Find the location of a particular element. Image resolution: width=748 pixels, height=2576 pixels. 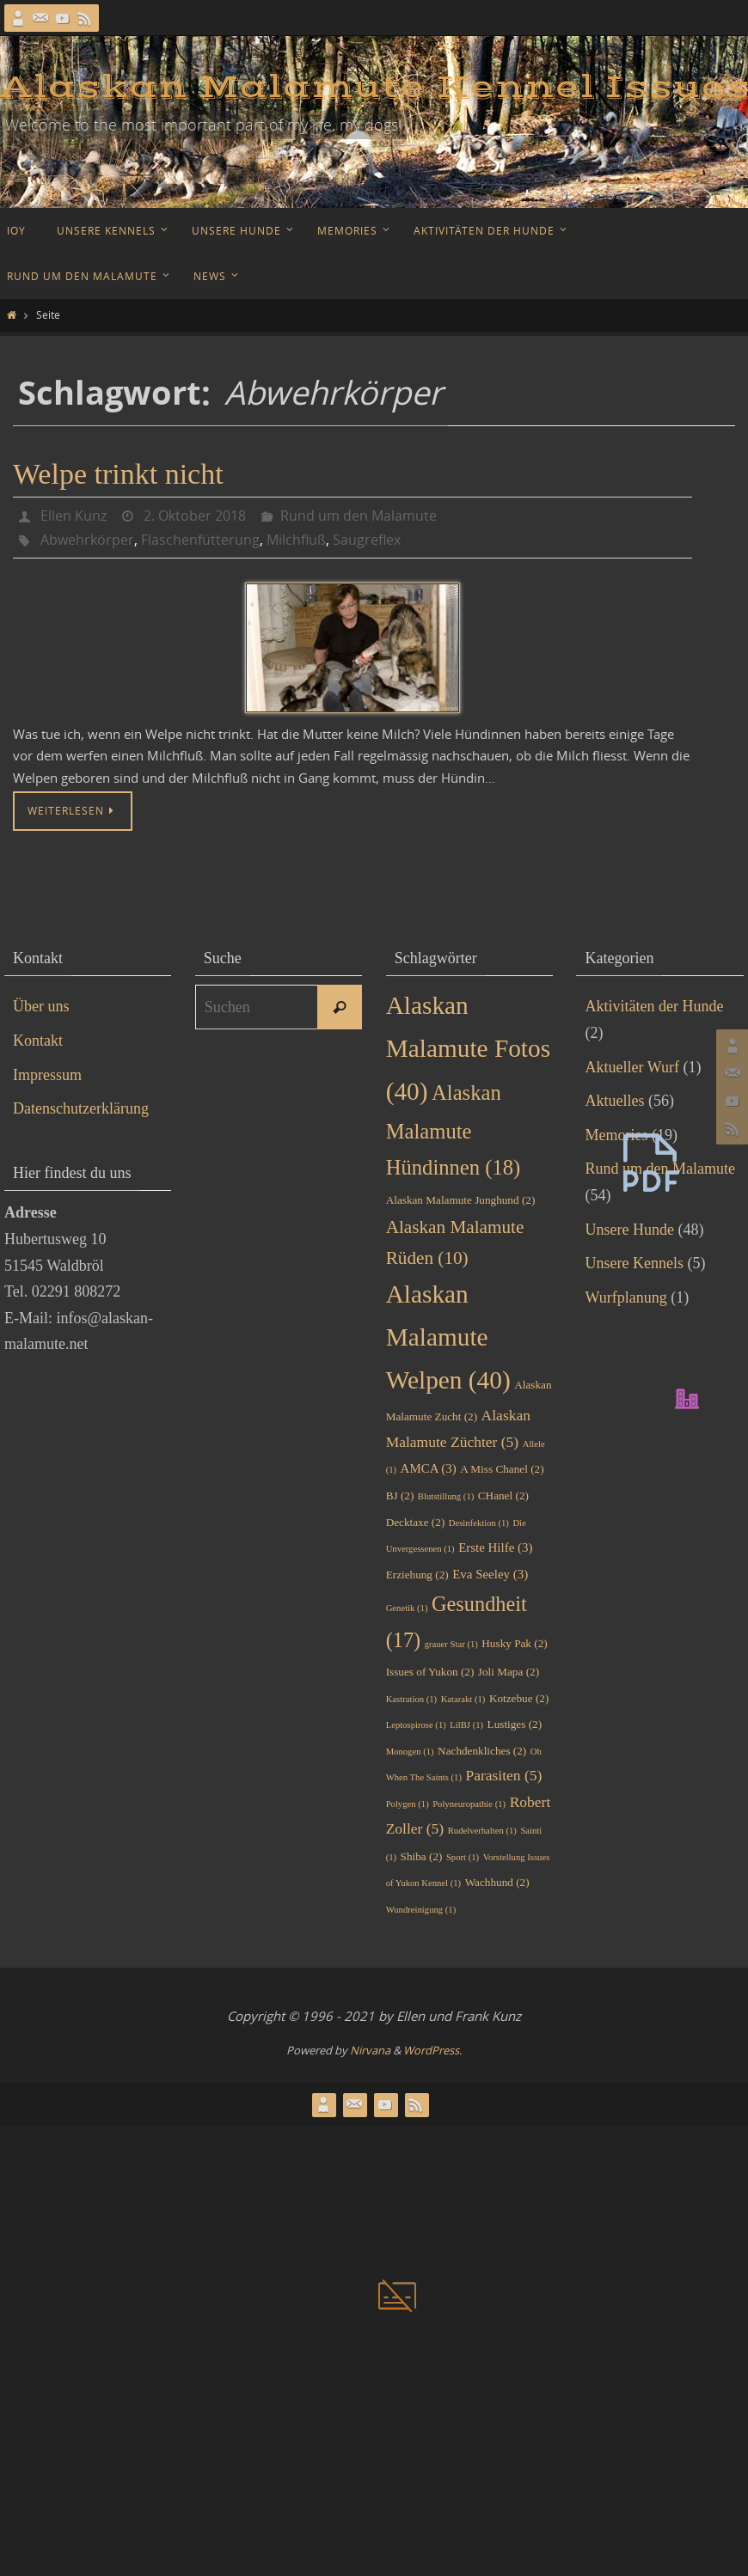

view city or urban location is located at coordinates (687, 1399).